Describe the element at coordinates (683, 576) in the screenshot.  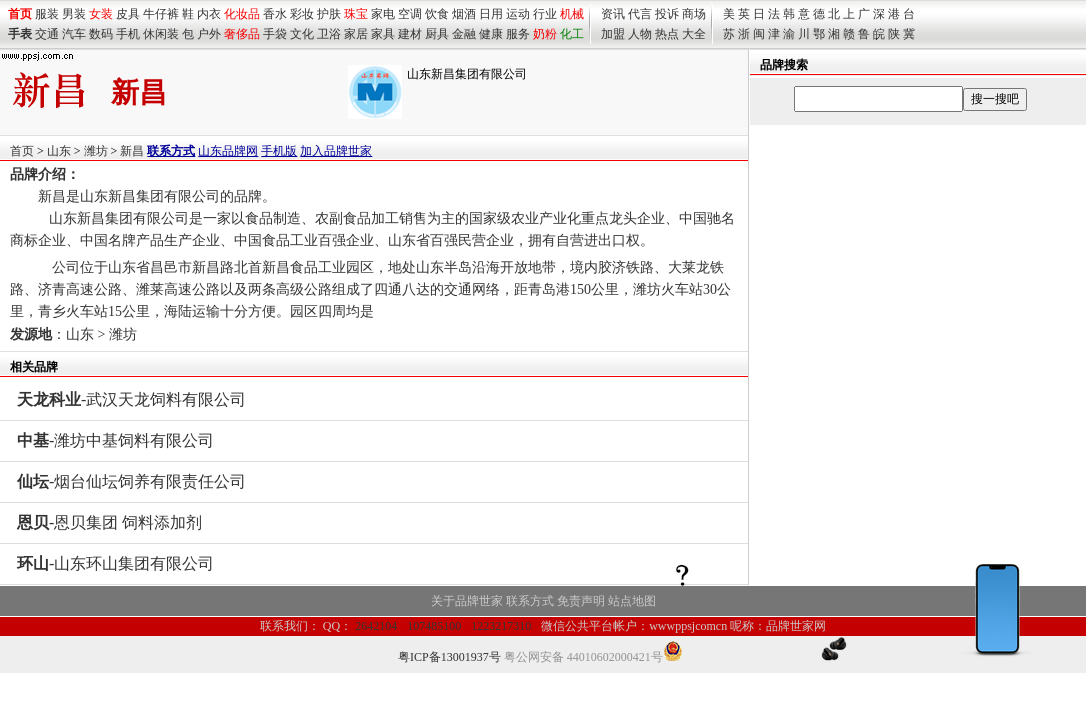
I see `access help documentation or support` at that location.